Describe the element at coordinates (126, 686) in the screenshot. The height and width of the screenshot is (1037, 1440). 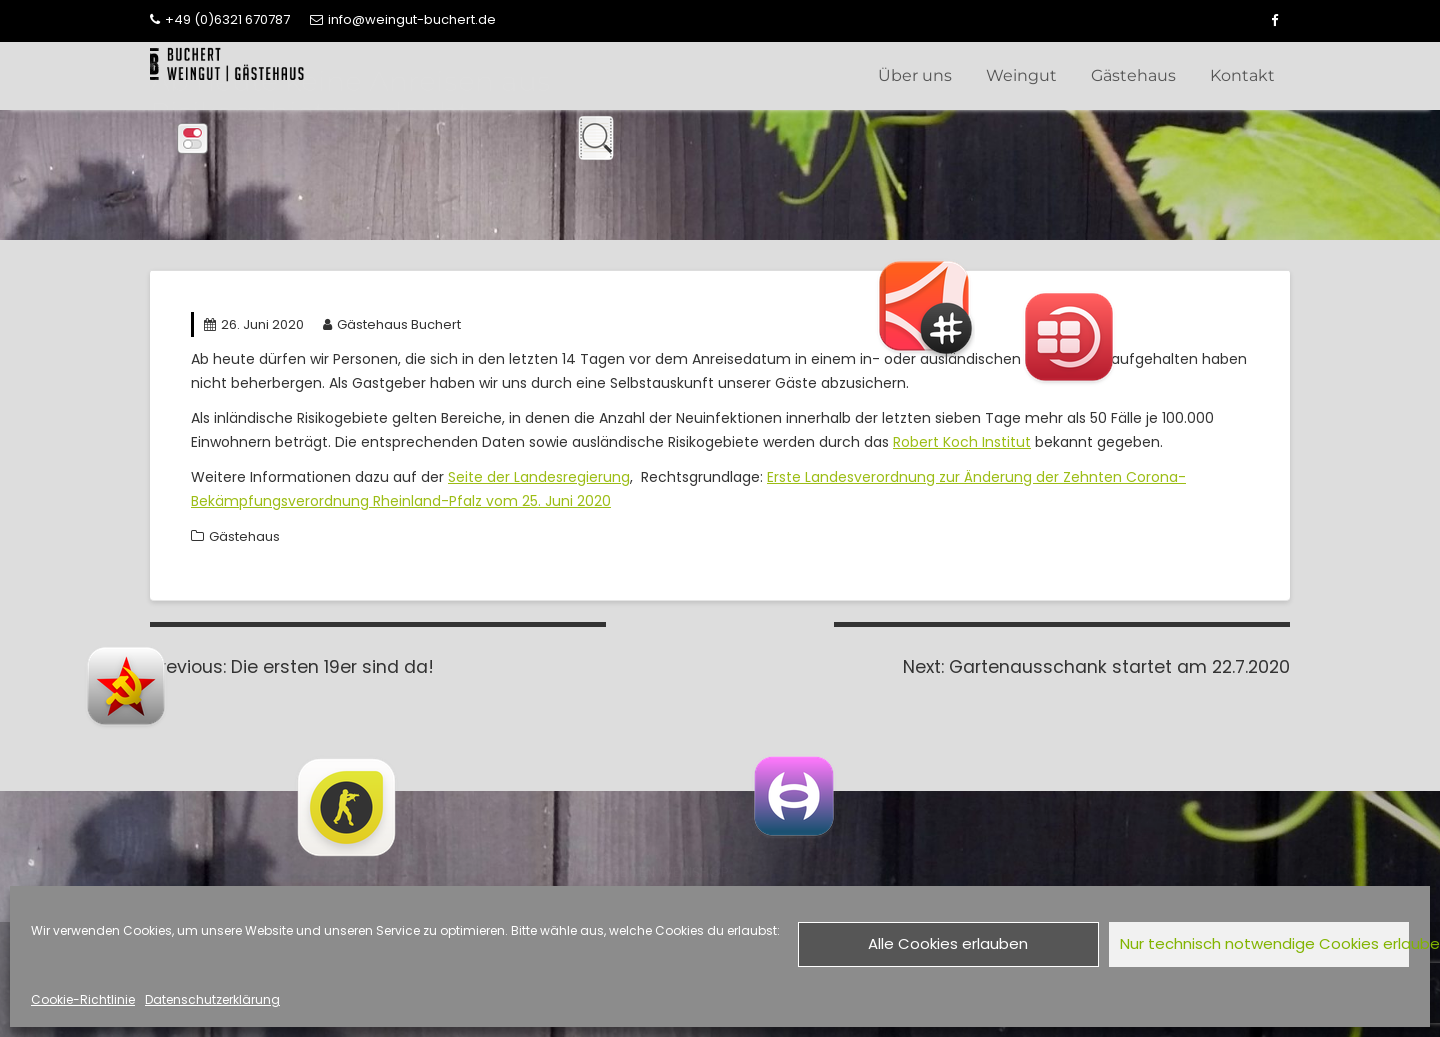
I see `launch openra game application` at that location.